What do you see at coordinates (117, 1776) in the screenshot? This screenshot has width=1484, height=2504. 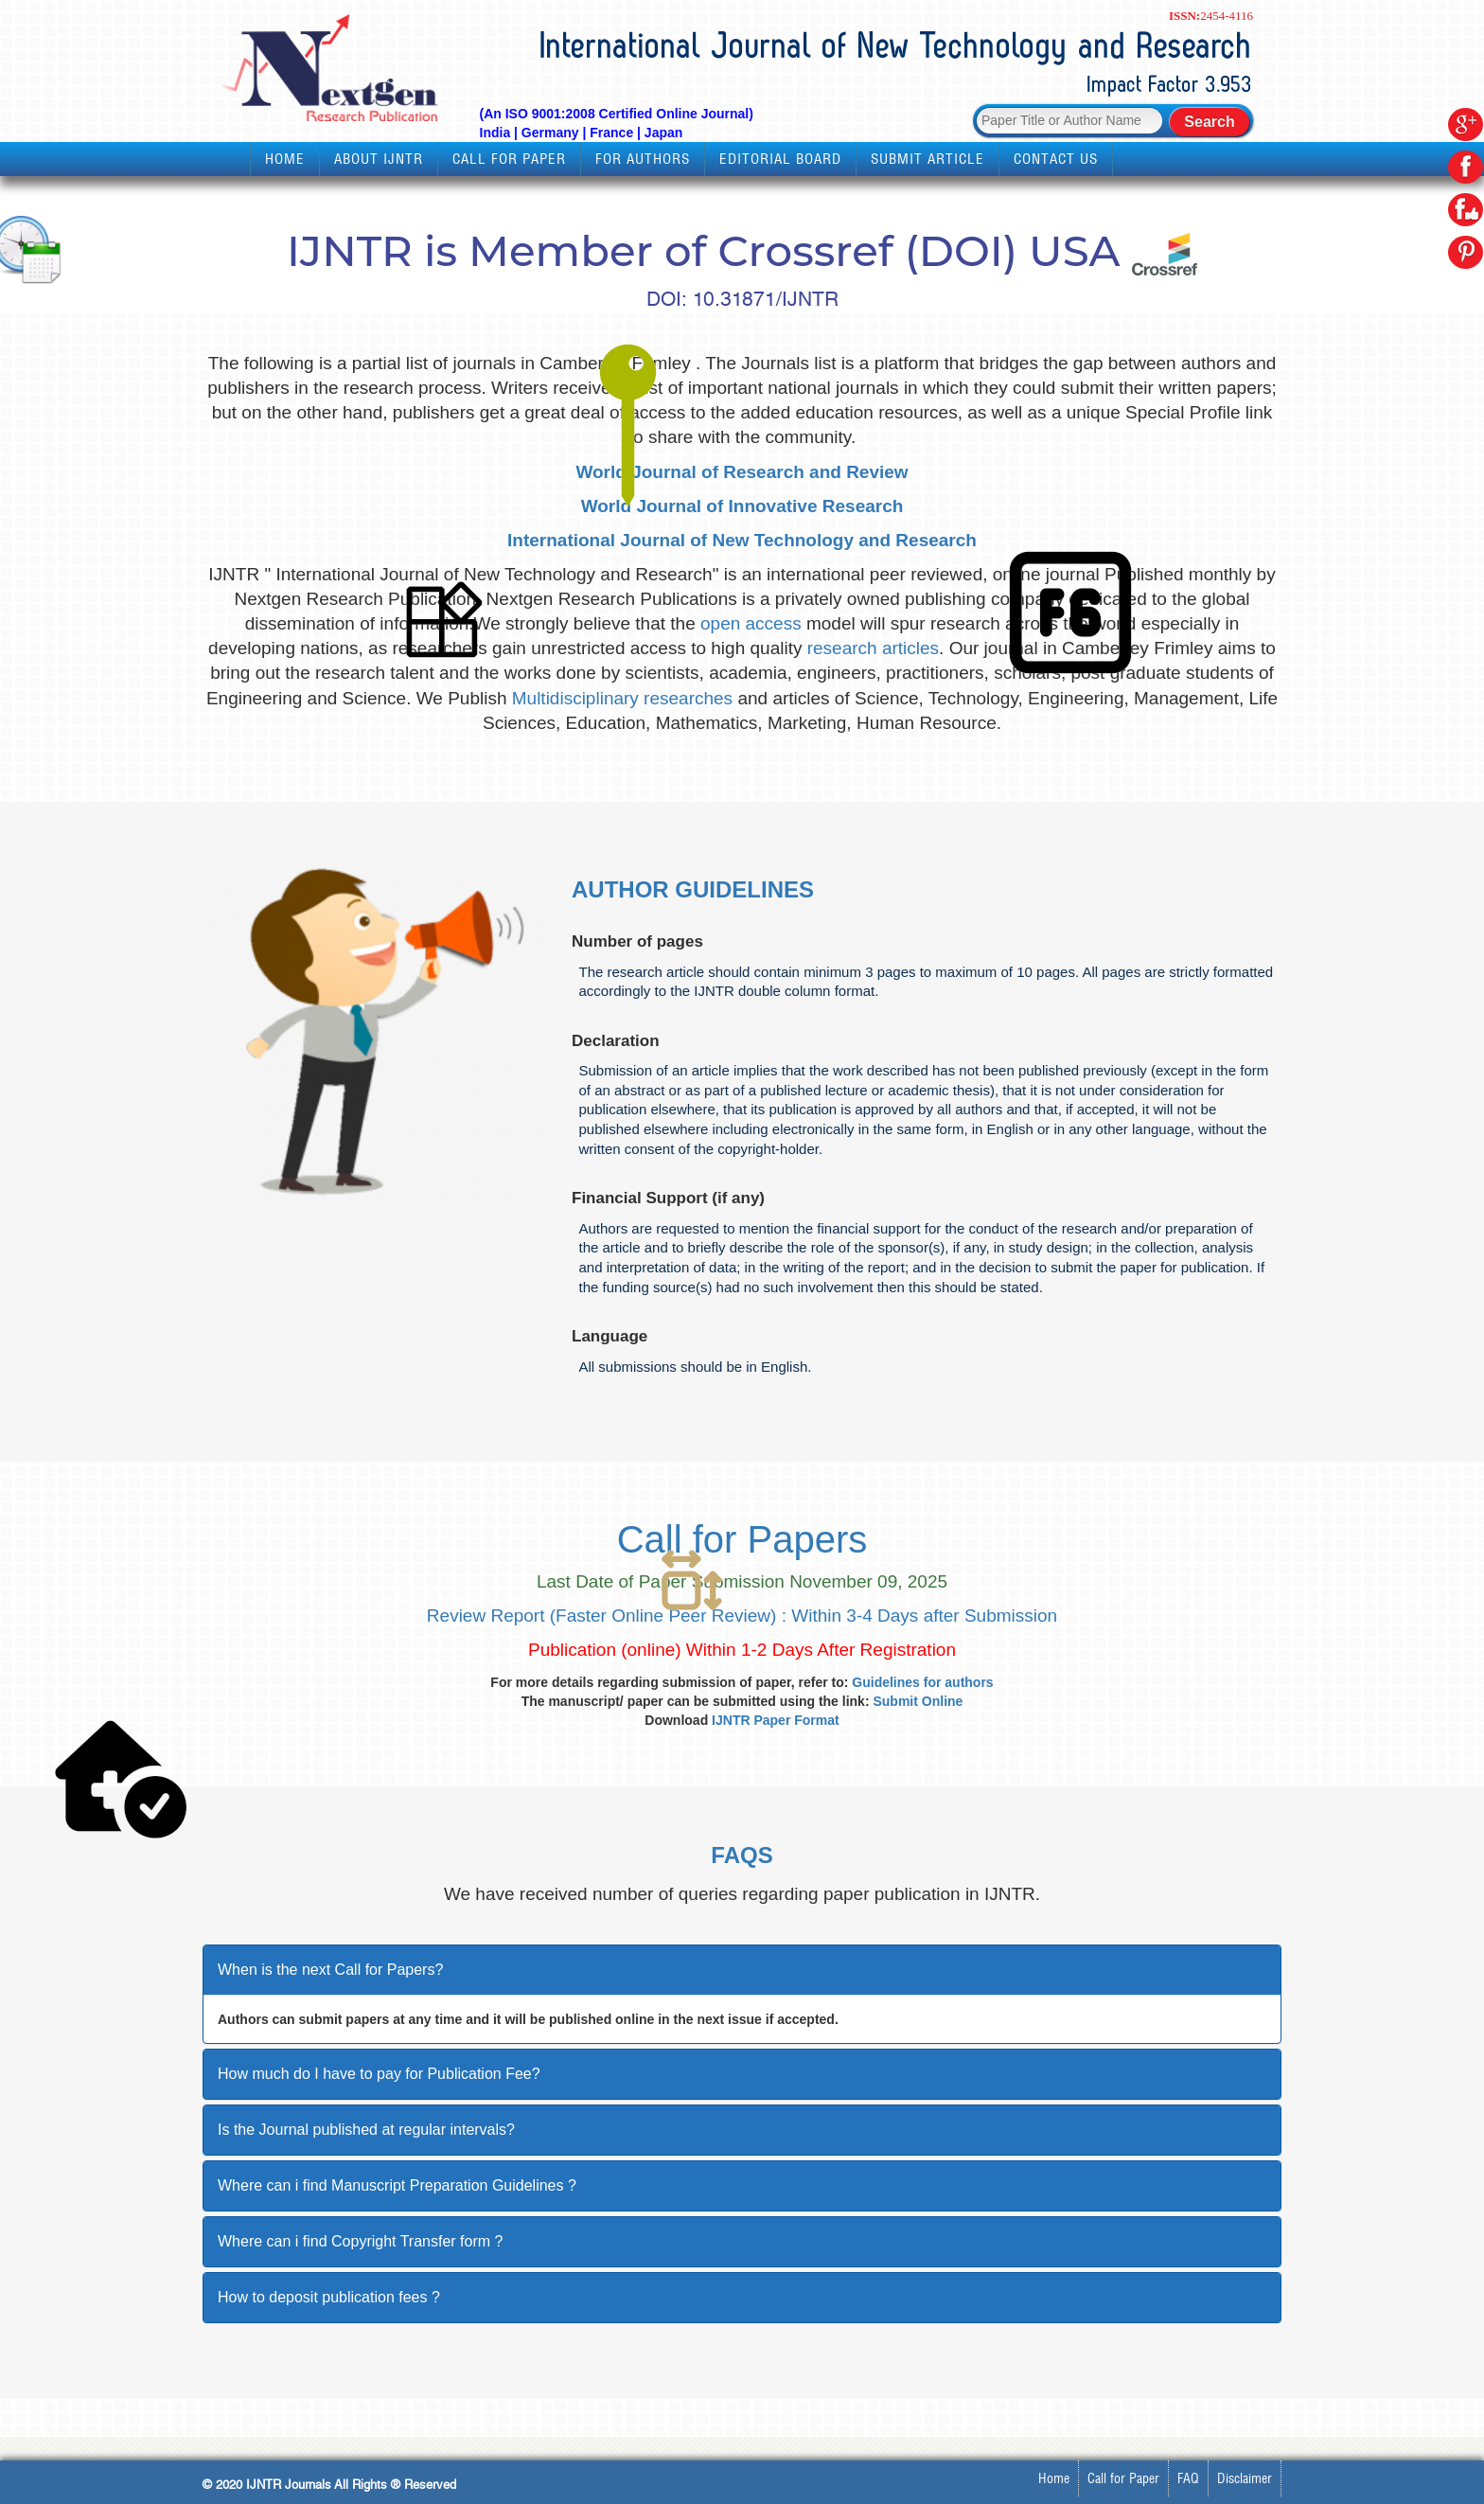 I see `verified medical home or healthcare facility` at bounding box center [117, 1776].